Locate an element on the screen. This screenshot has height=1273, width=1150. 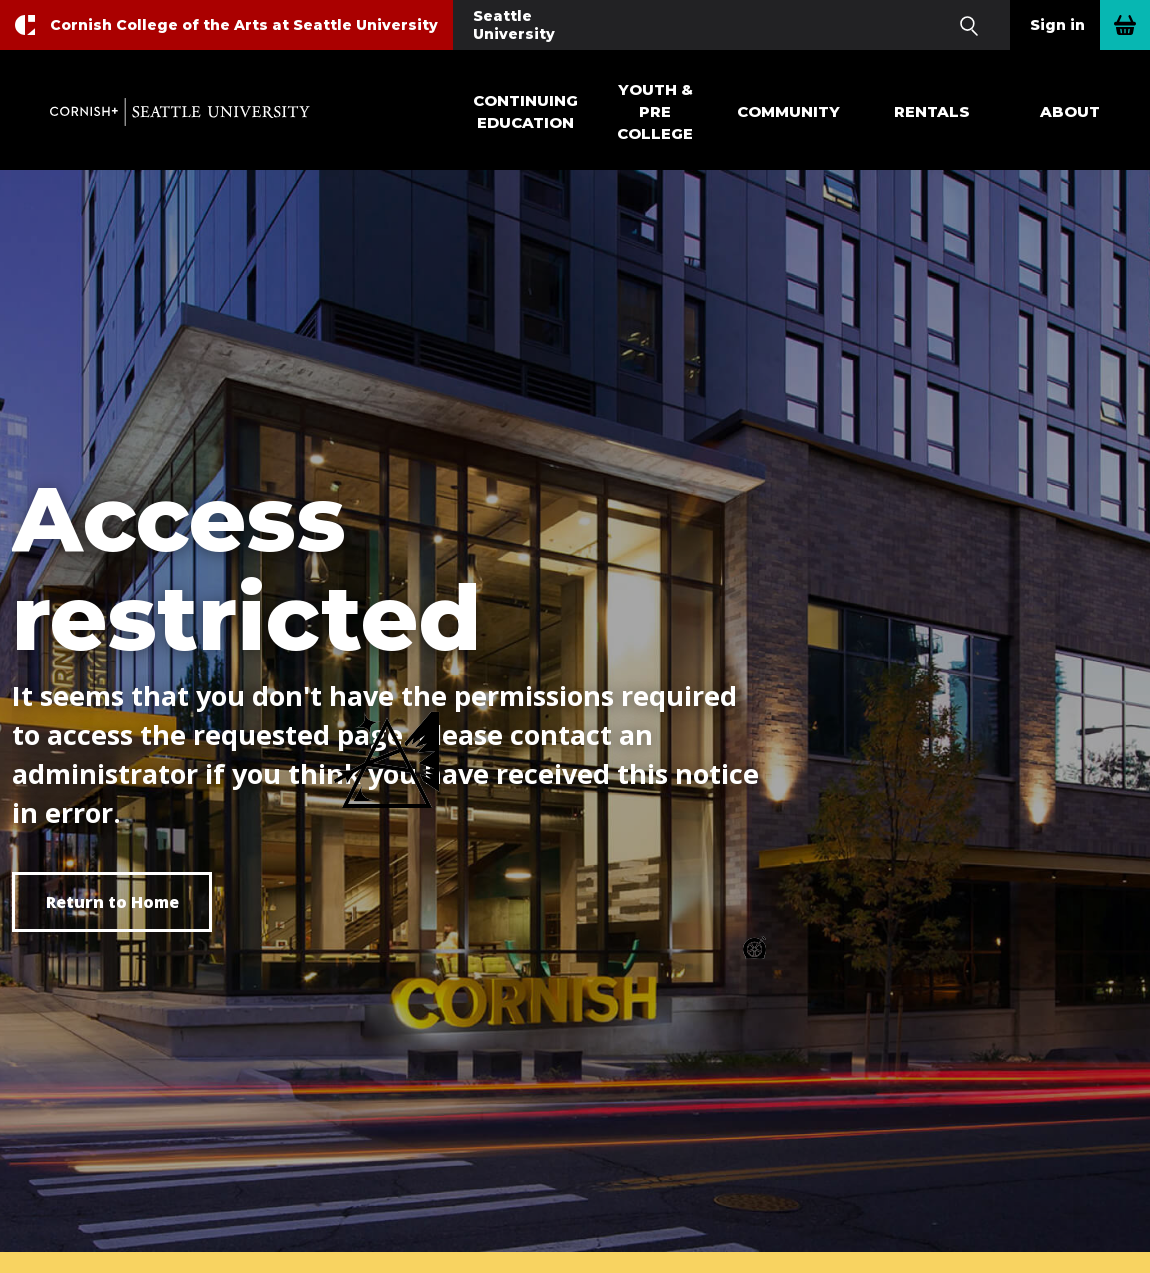
indicates light refraction or spectrum settings is located at coordinates (387, 764).